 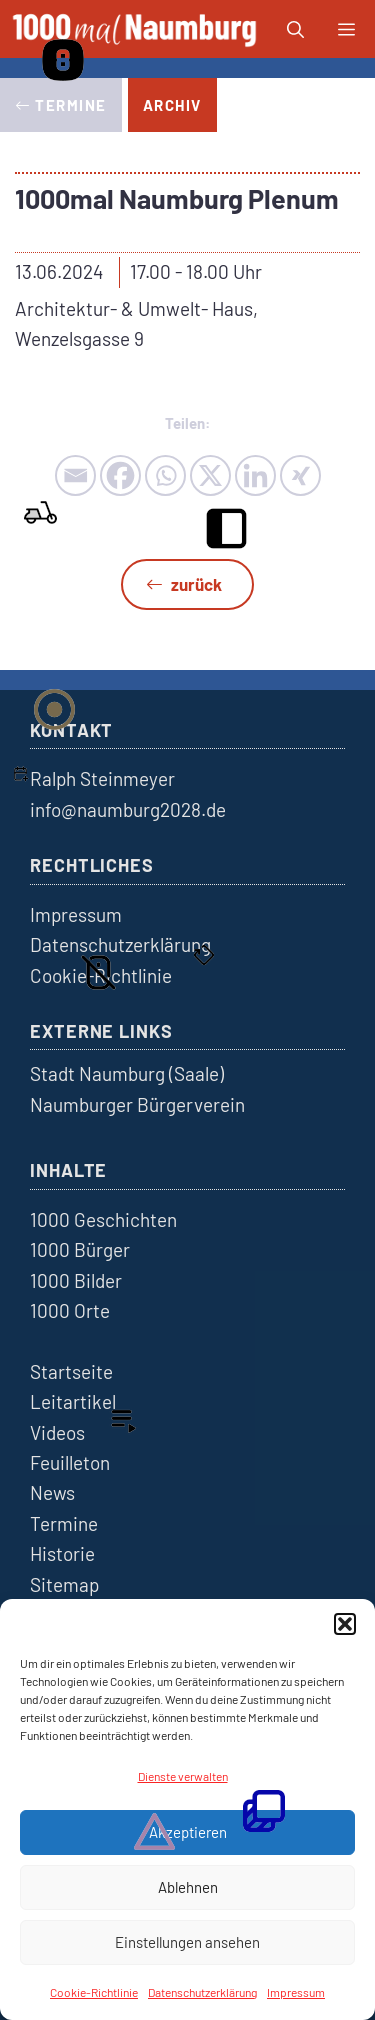 I want to click on toggle sidebar panel visibility, so click(x=226, y=528).